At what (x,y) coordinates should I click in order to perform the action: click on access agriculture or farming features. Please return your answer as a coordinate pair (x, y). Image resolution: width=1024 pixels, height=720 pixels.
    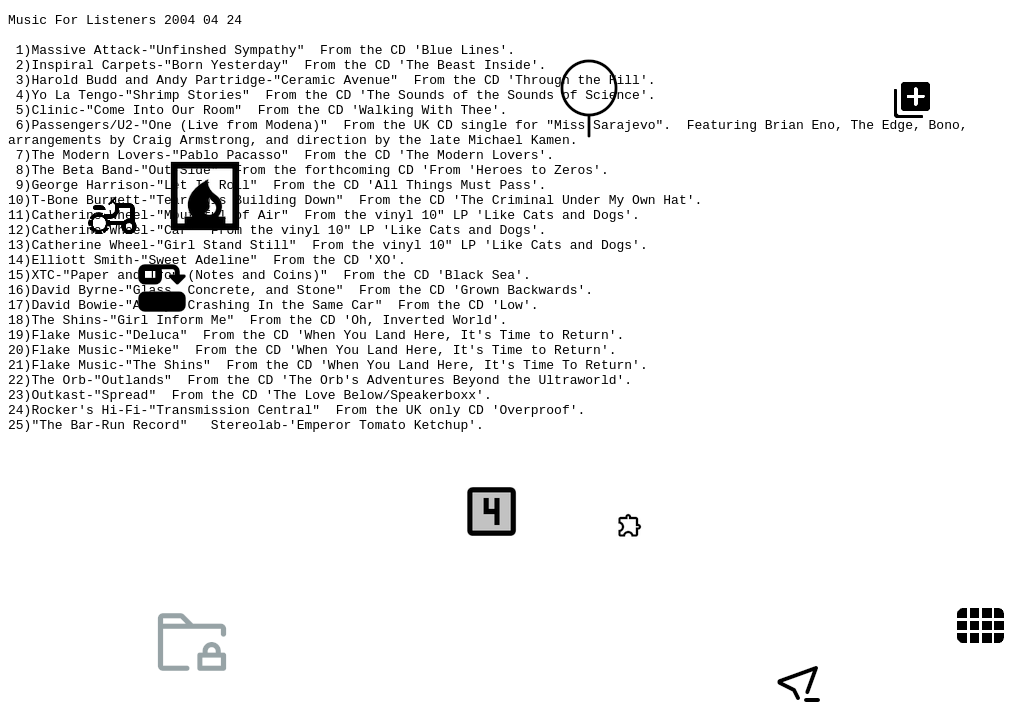
    Looking at the image, I should click on (112, 216).